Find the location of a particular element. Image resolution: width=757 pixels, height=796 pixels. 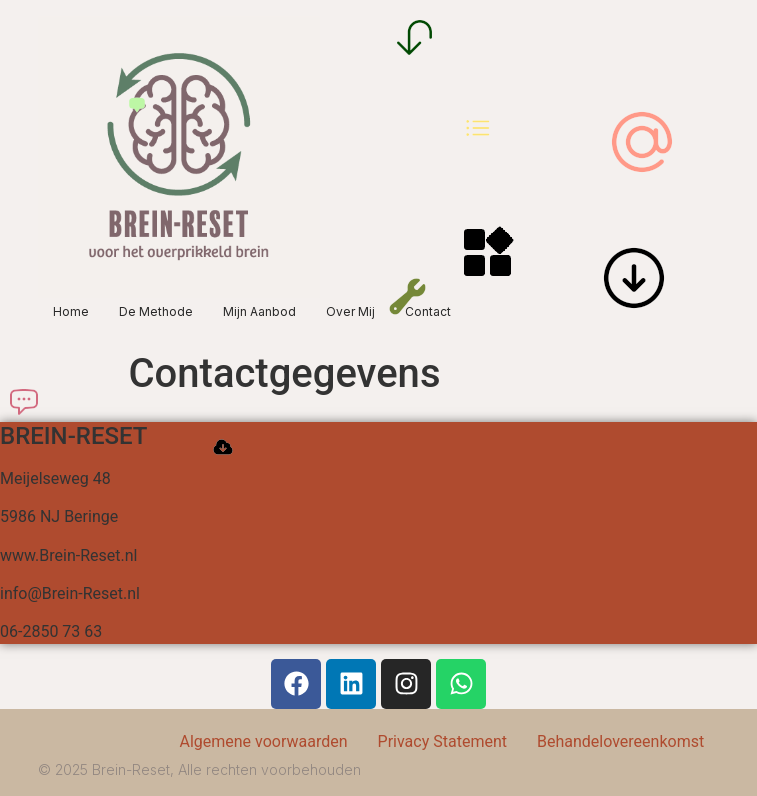

redo an action is located at coordinates (414, 37).